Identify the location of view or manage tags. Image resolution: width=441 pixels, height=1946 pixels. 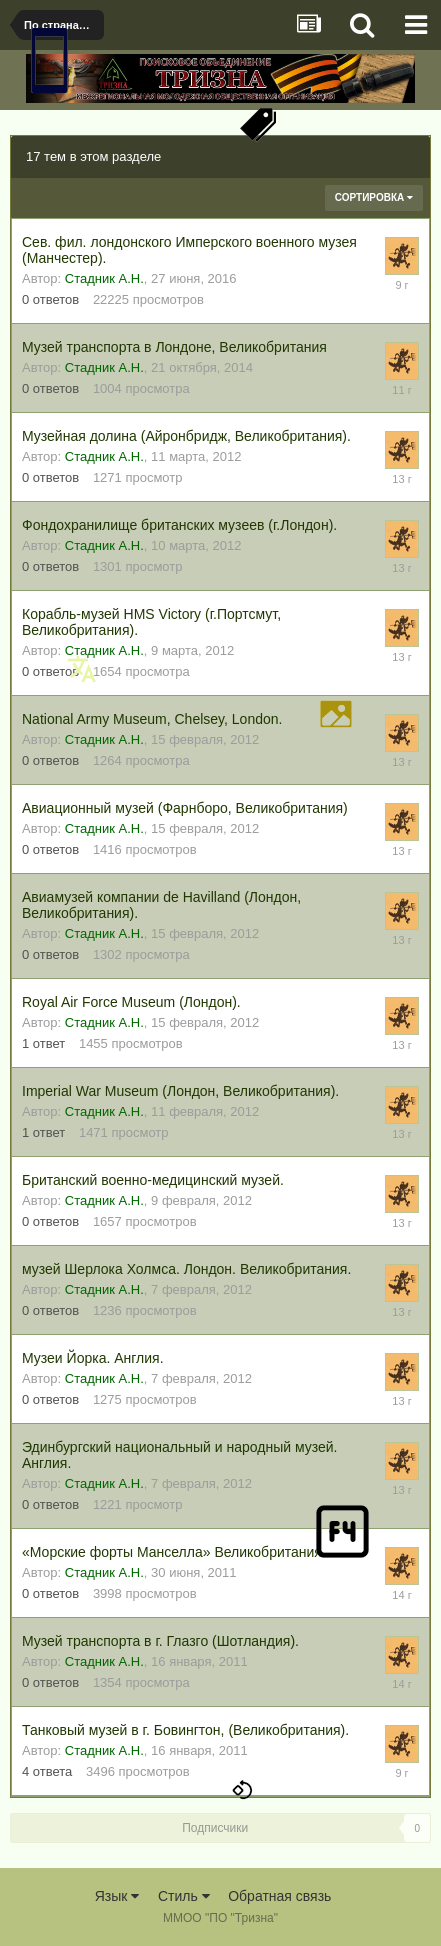
(258, 125).